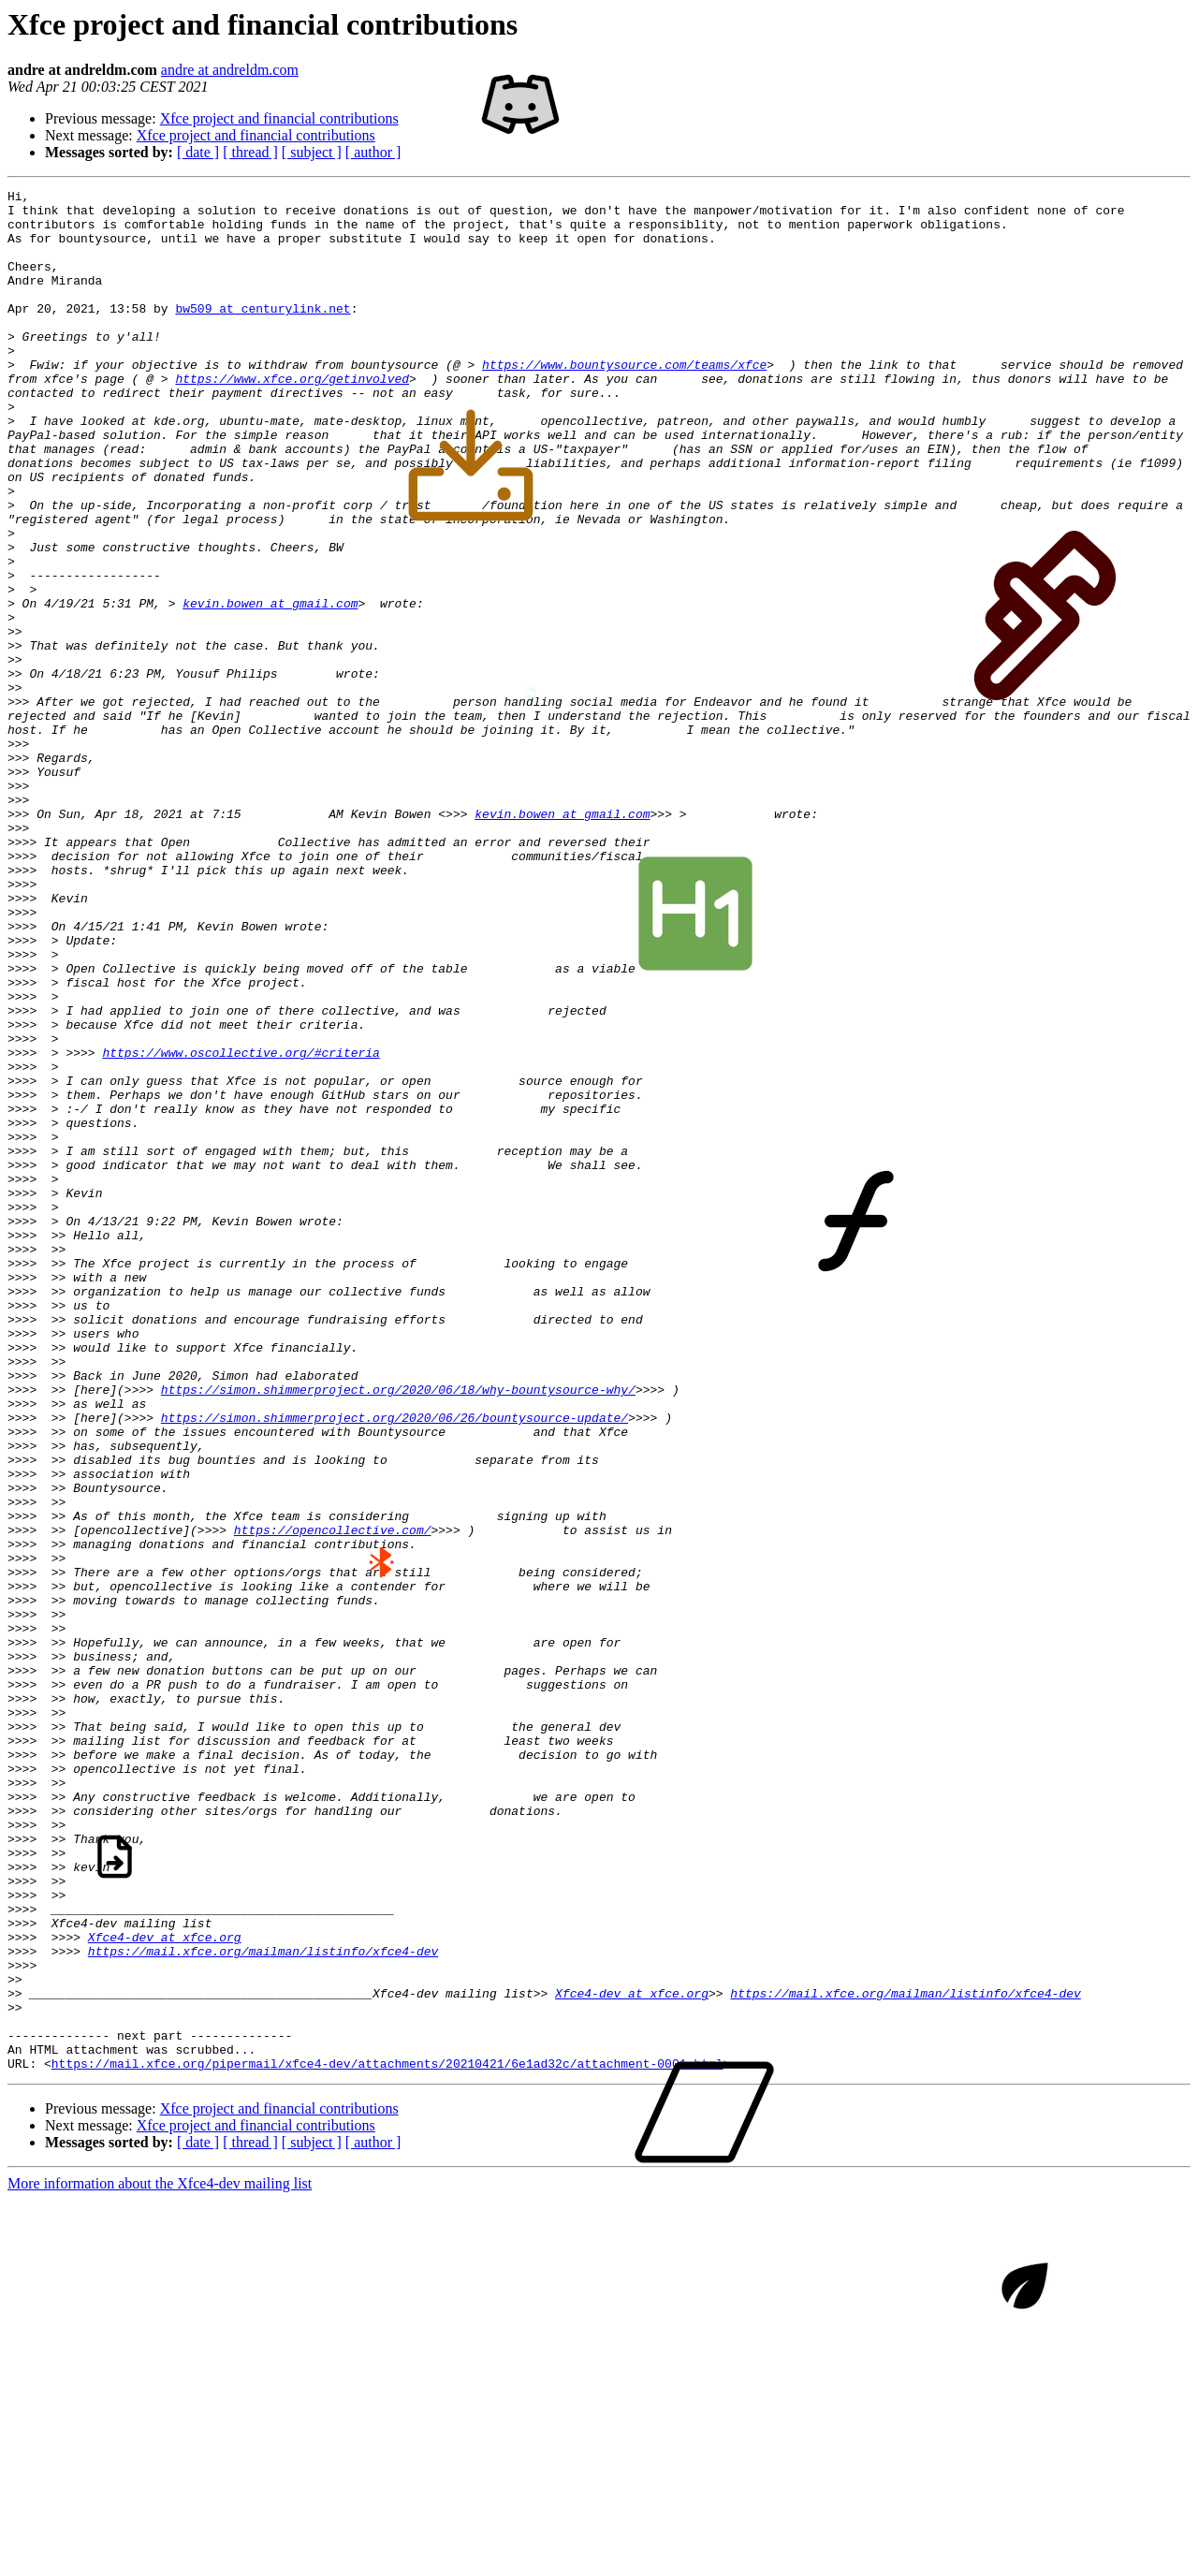 The image size is (1198, 2576). Describe the element at coordinates (114, 1856) in the screenshot. I see `export or send file` at that location.